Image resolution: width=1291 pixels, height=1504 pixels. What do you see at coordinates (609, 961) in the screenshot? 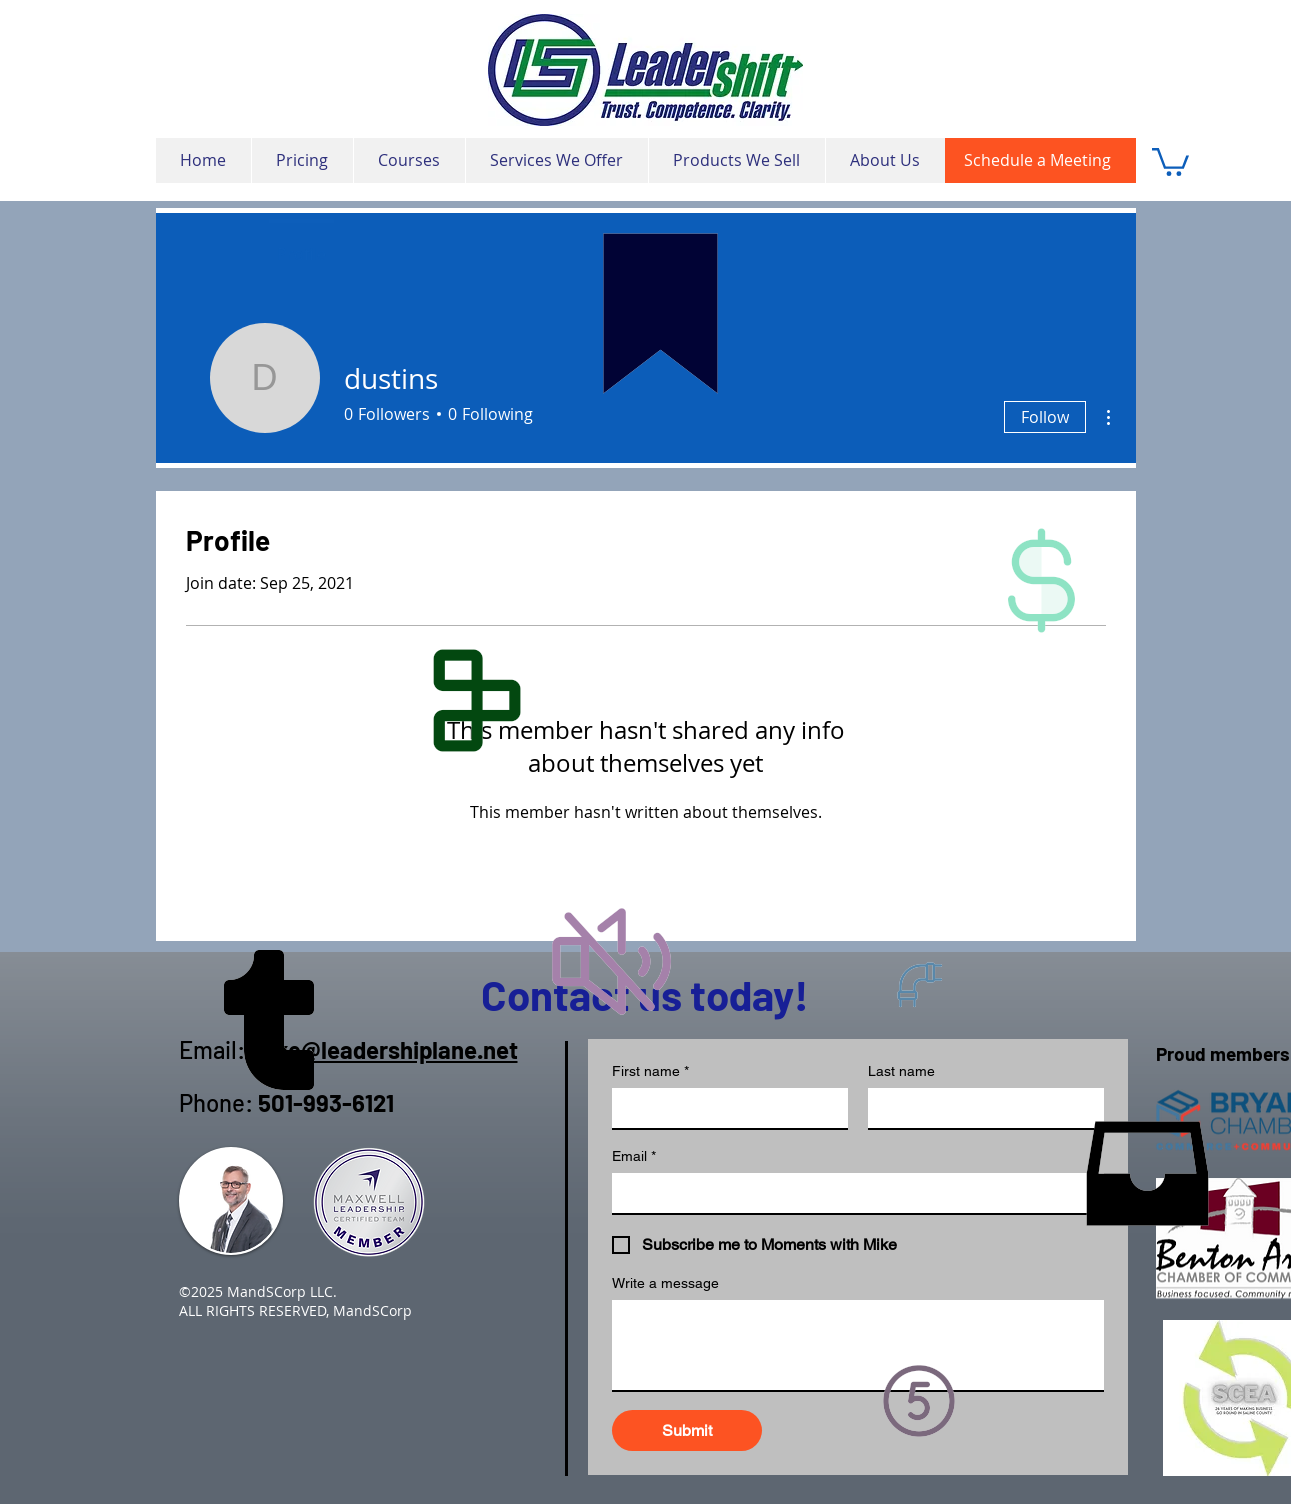
I see `mute audio or sound` at bounding box center [609, 961].